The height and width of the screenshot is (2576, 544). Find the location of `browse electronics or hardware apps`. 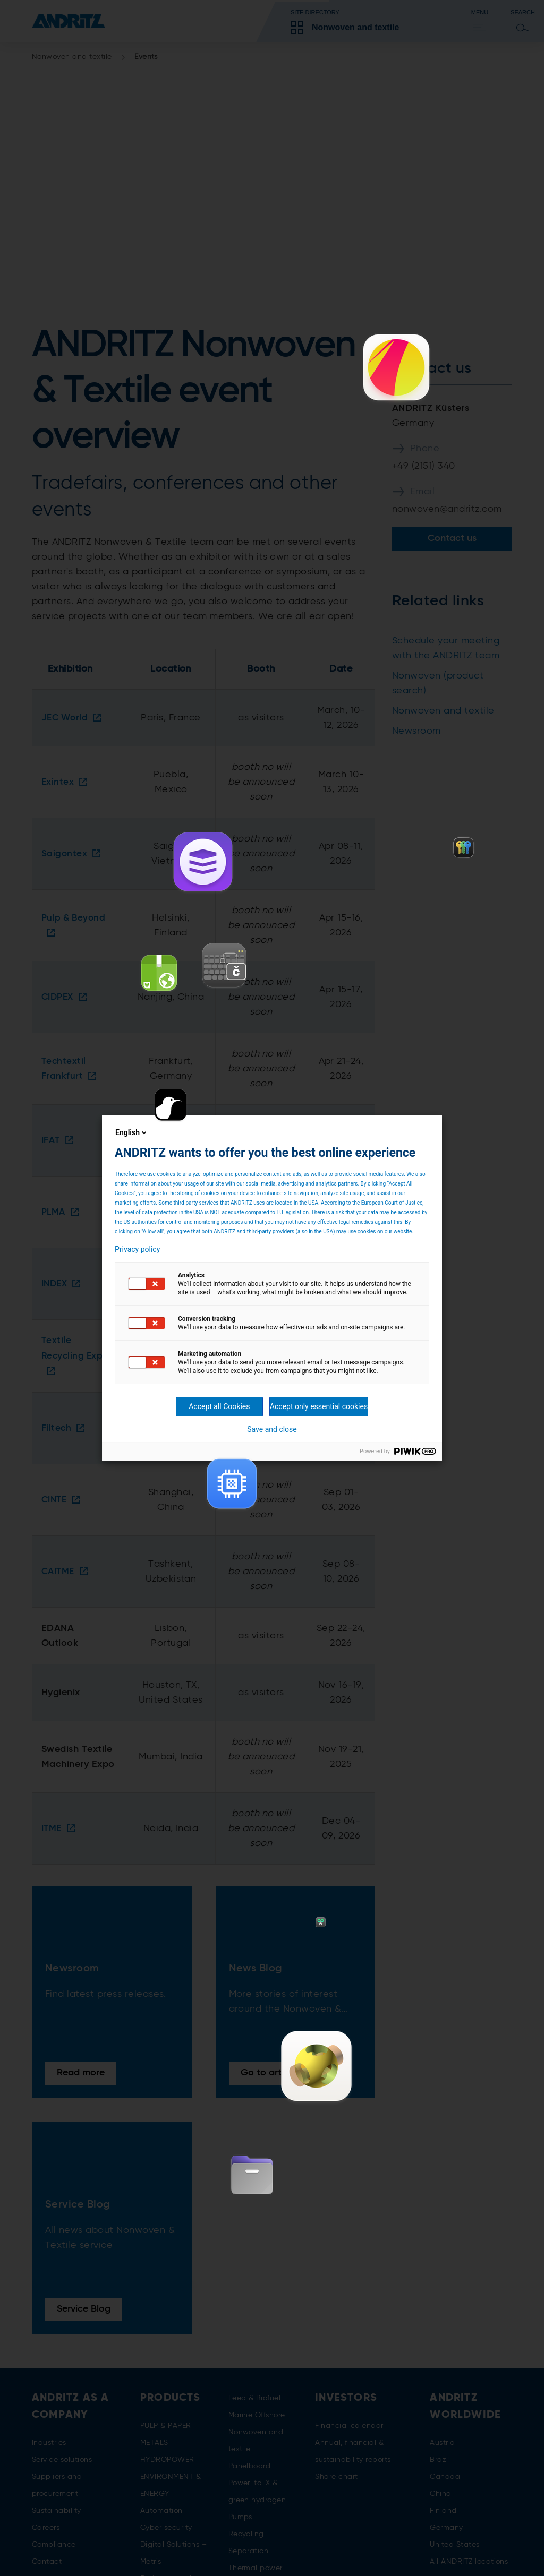

browse electronics or hardware apps is located at coordinates (232, 1483).